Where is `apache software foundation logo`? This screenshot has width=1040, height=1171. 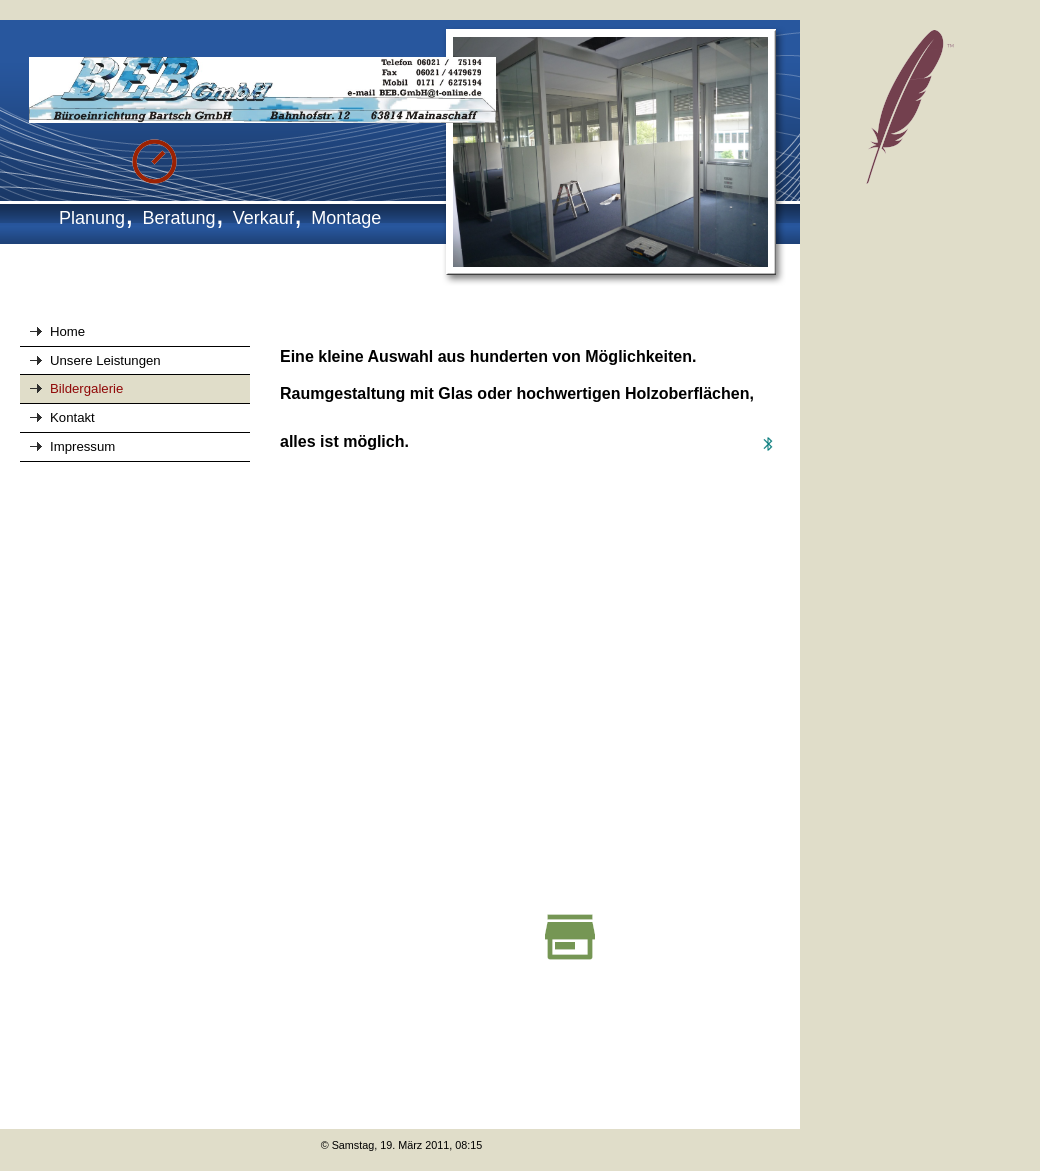
apache software foundation logo is located at coordinates (910, 107).